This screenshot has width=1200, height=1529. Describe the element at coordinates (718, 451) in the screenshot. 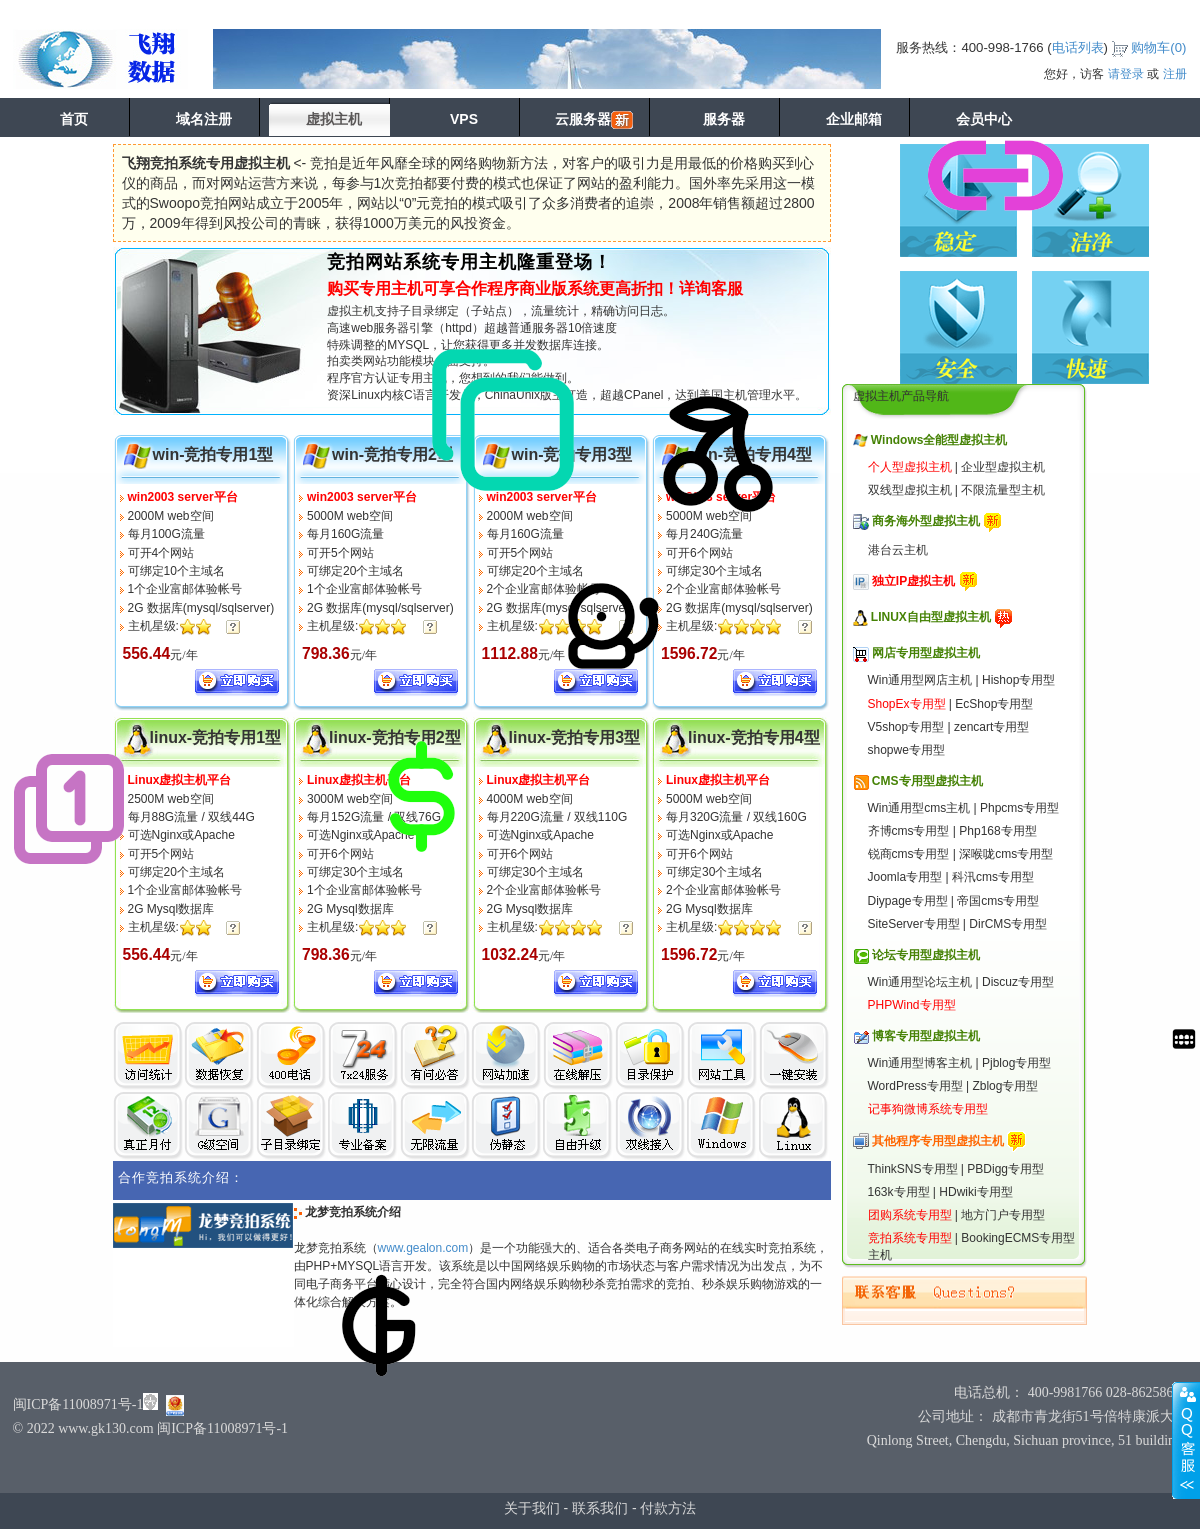

I see `indicates fruit or produce category` at that location.